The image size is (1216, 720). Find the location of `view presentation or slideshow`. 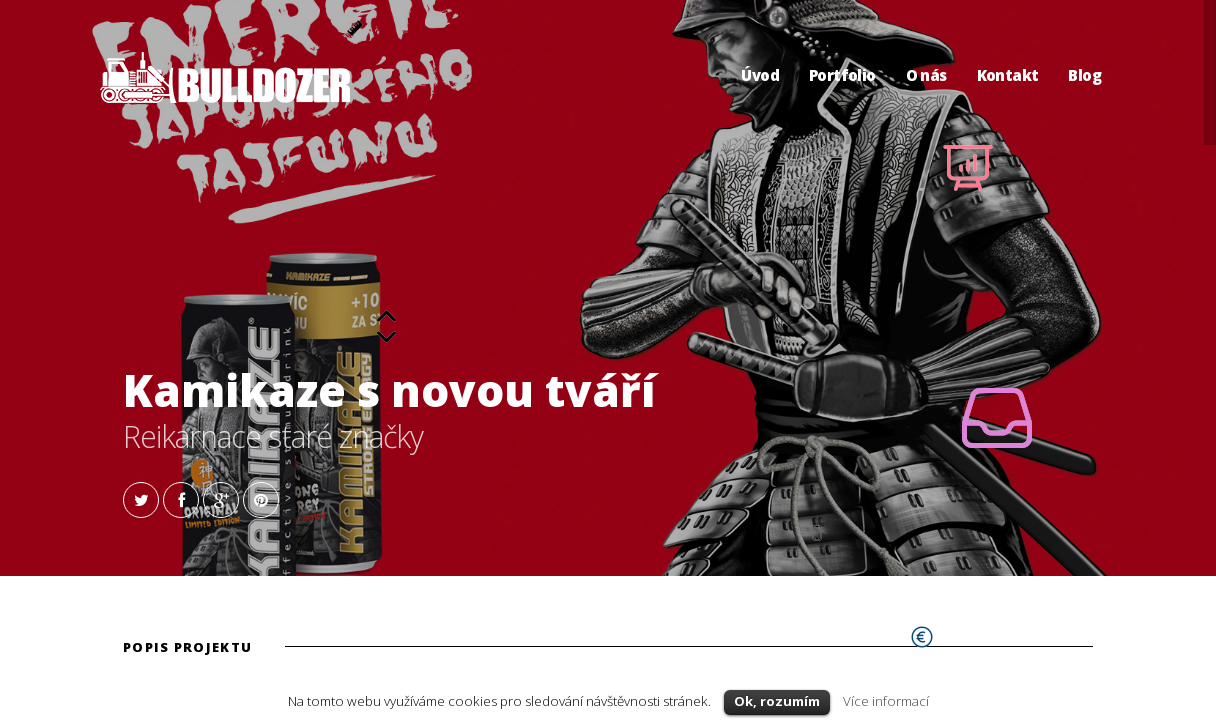

view presentation or slideshow is located at coordinates (968, 168).